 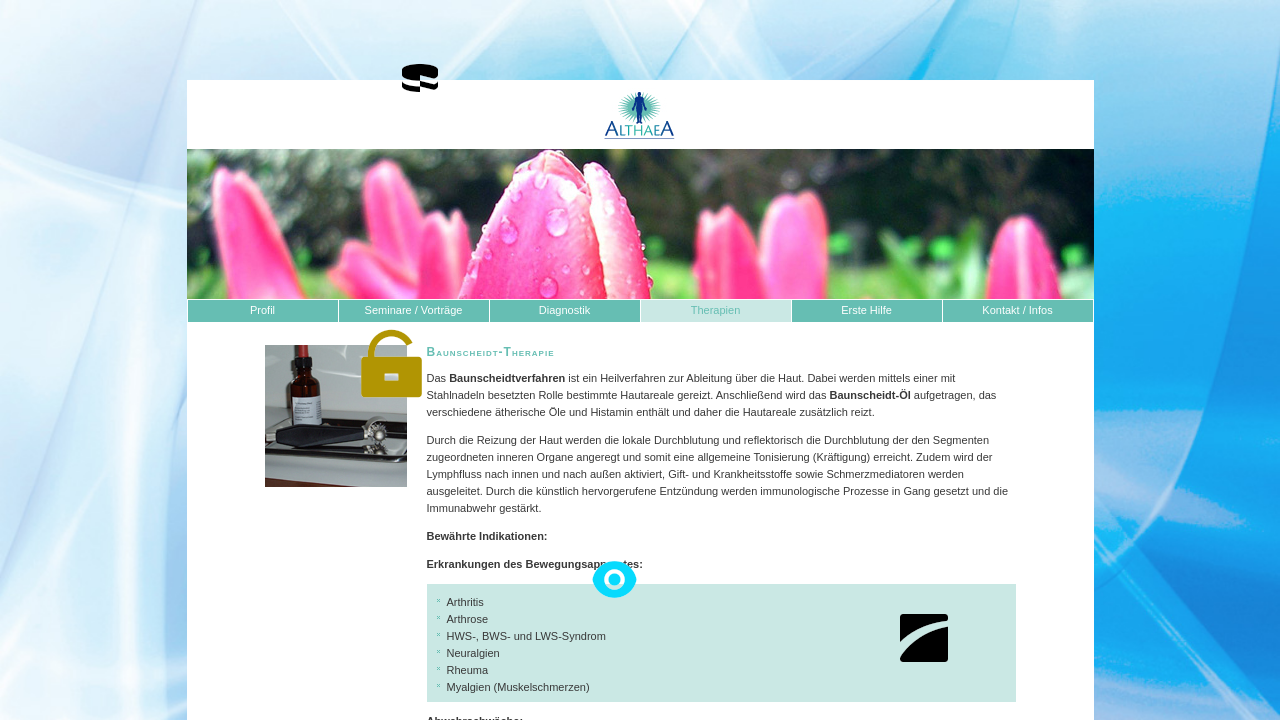 What do you see at coordinates (614, 579) in the screenshot?
I see `view or preview content` at bounding box center [614, 579].